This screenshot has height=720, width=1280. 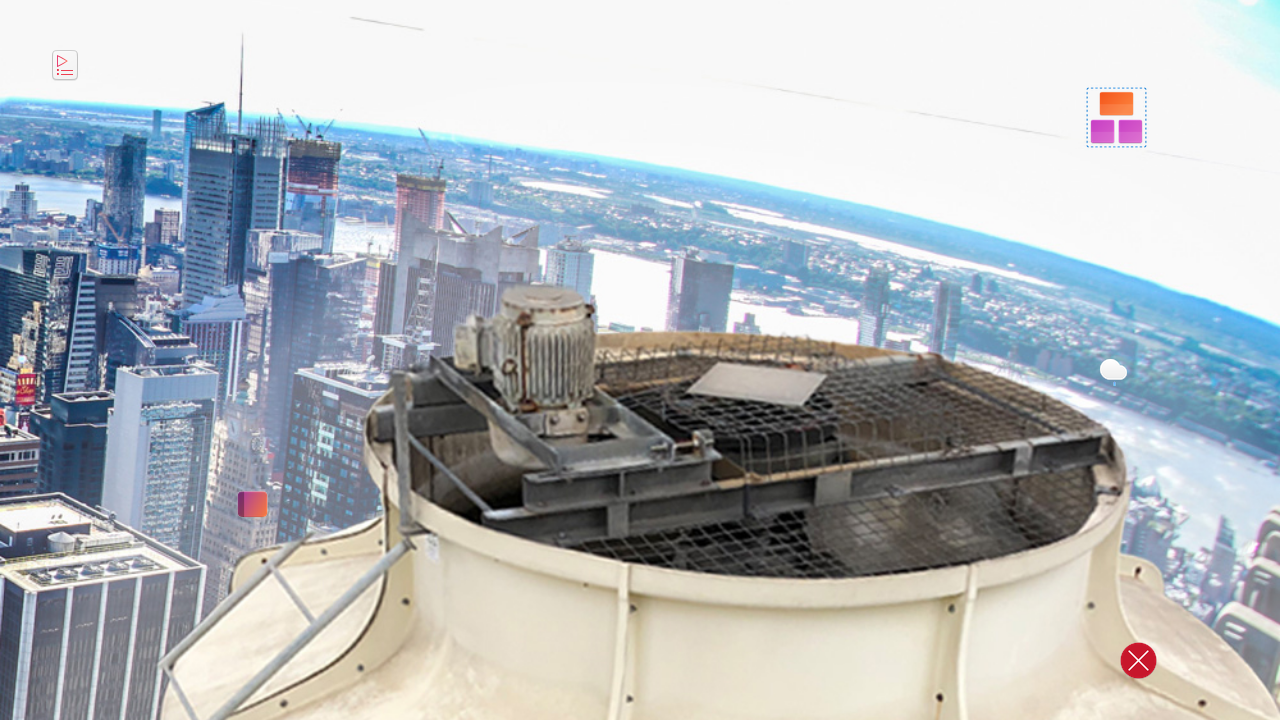 What do you see at coordinates (1138, 660) in the screenshot?
I see `indicates a file cannot be synced to Dropbox` at bounding box center [1138, 660].